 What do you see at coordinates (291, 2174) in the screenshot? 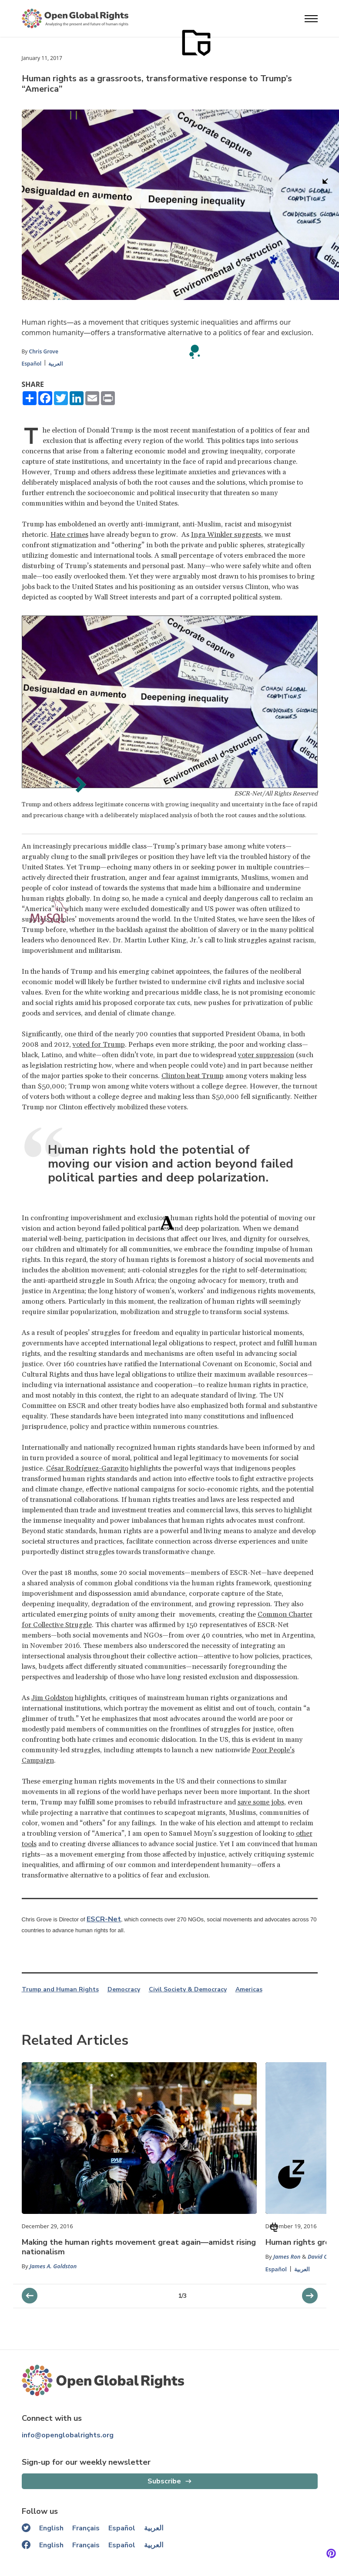
I see `indicates rest or sleep mode` at bounding box center [291, 2174].